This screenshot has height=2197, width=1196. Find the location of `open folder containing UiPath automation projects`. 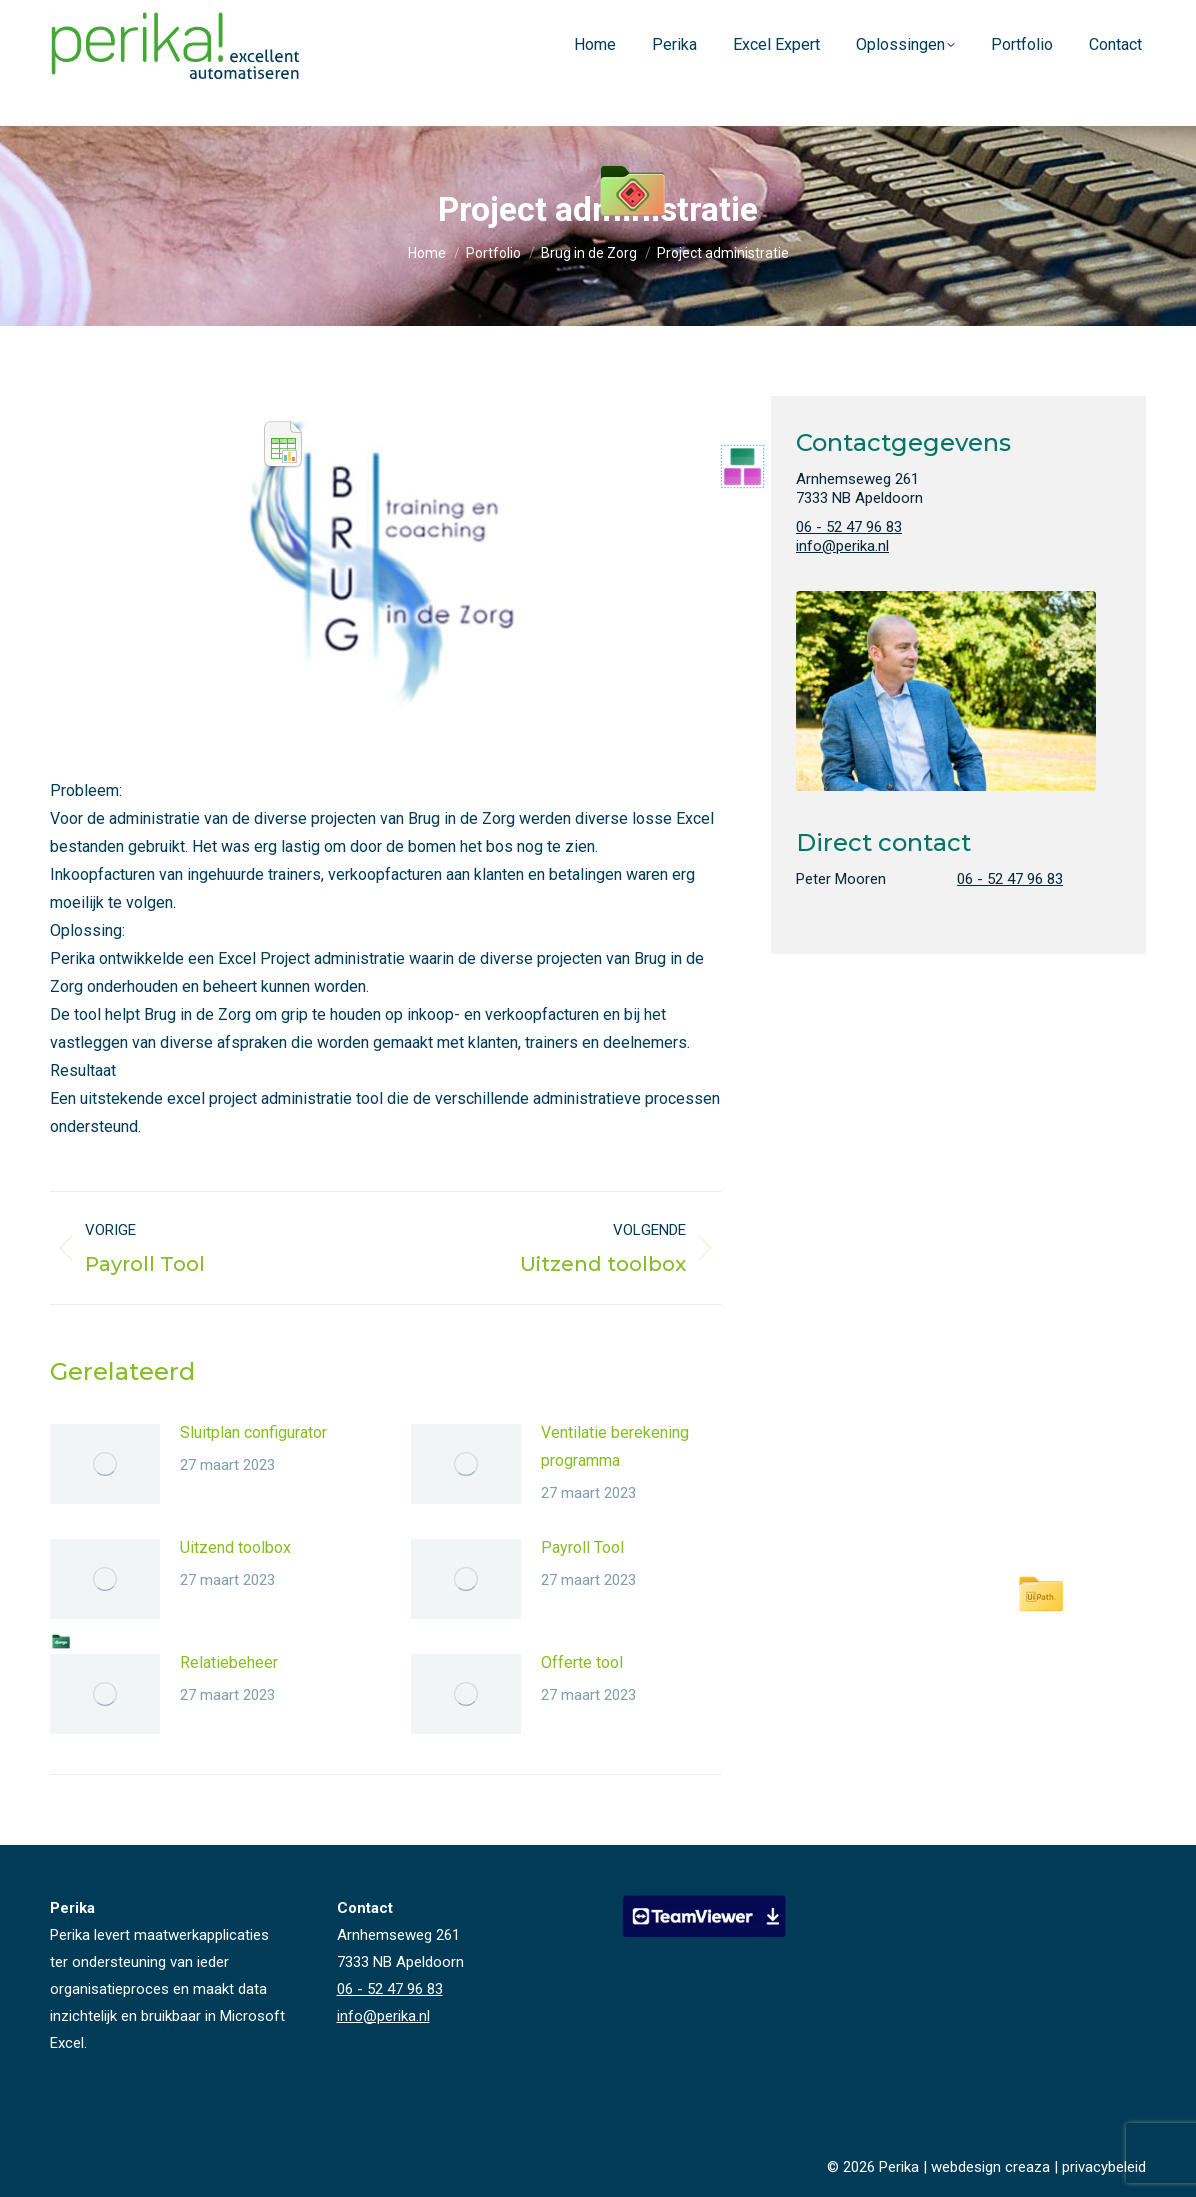

open folder containing UiPath automation projects is located at coordinates (1041, 1595).